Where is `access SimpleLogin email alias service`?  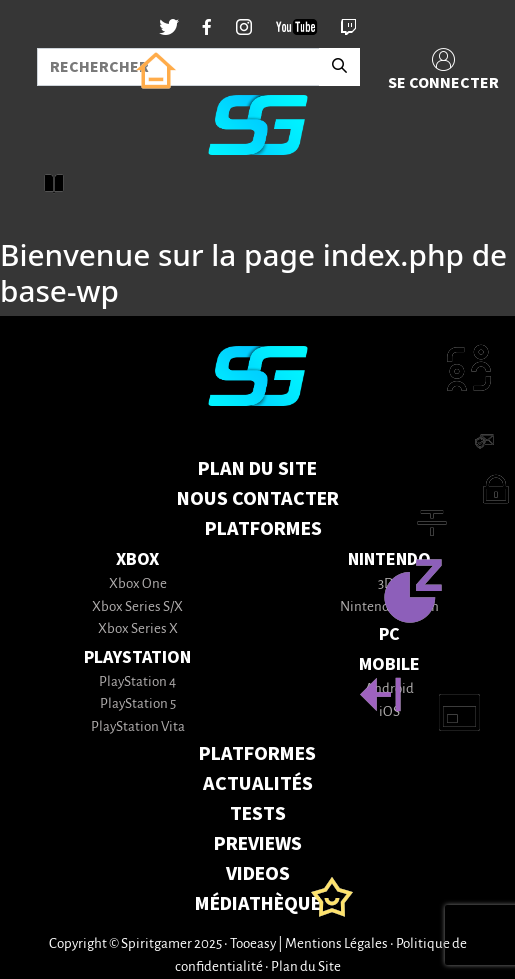
access SimpleLogin email alias service is located at coordinates (484, 441).